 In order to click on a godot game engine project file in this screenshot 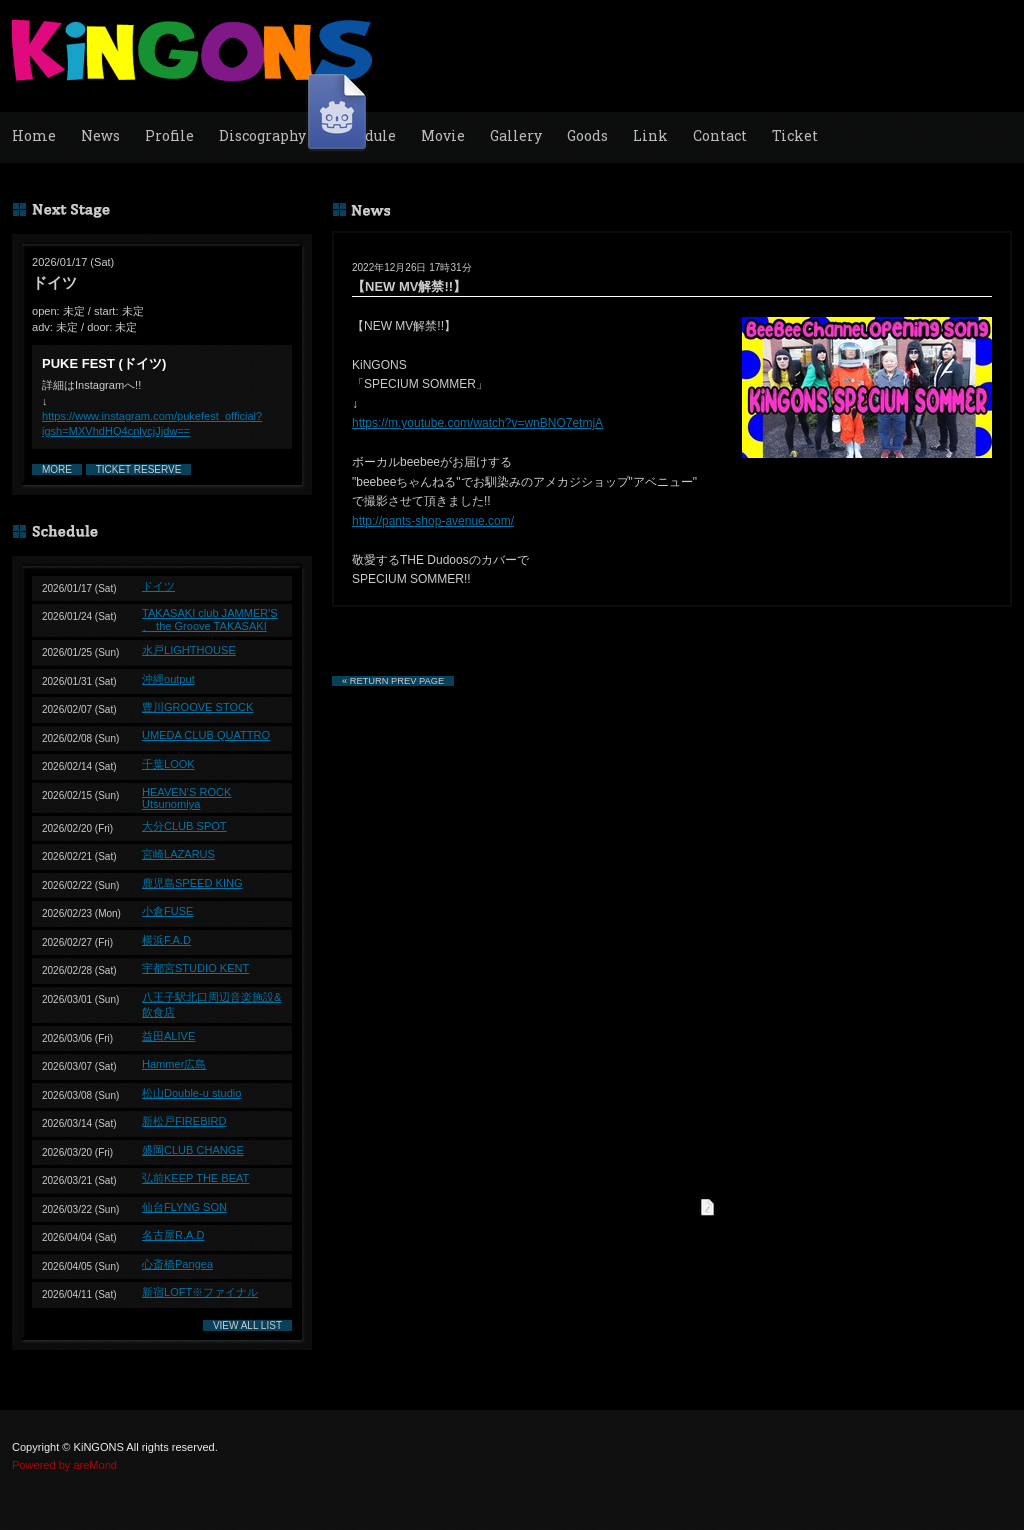, I will do `click(337, 113)`.